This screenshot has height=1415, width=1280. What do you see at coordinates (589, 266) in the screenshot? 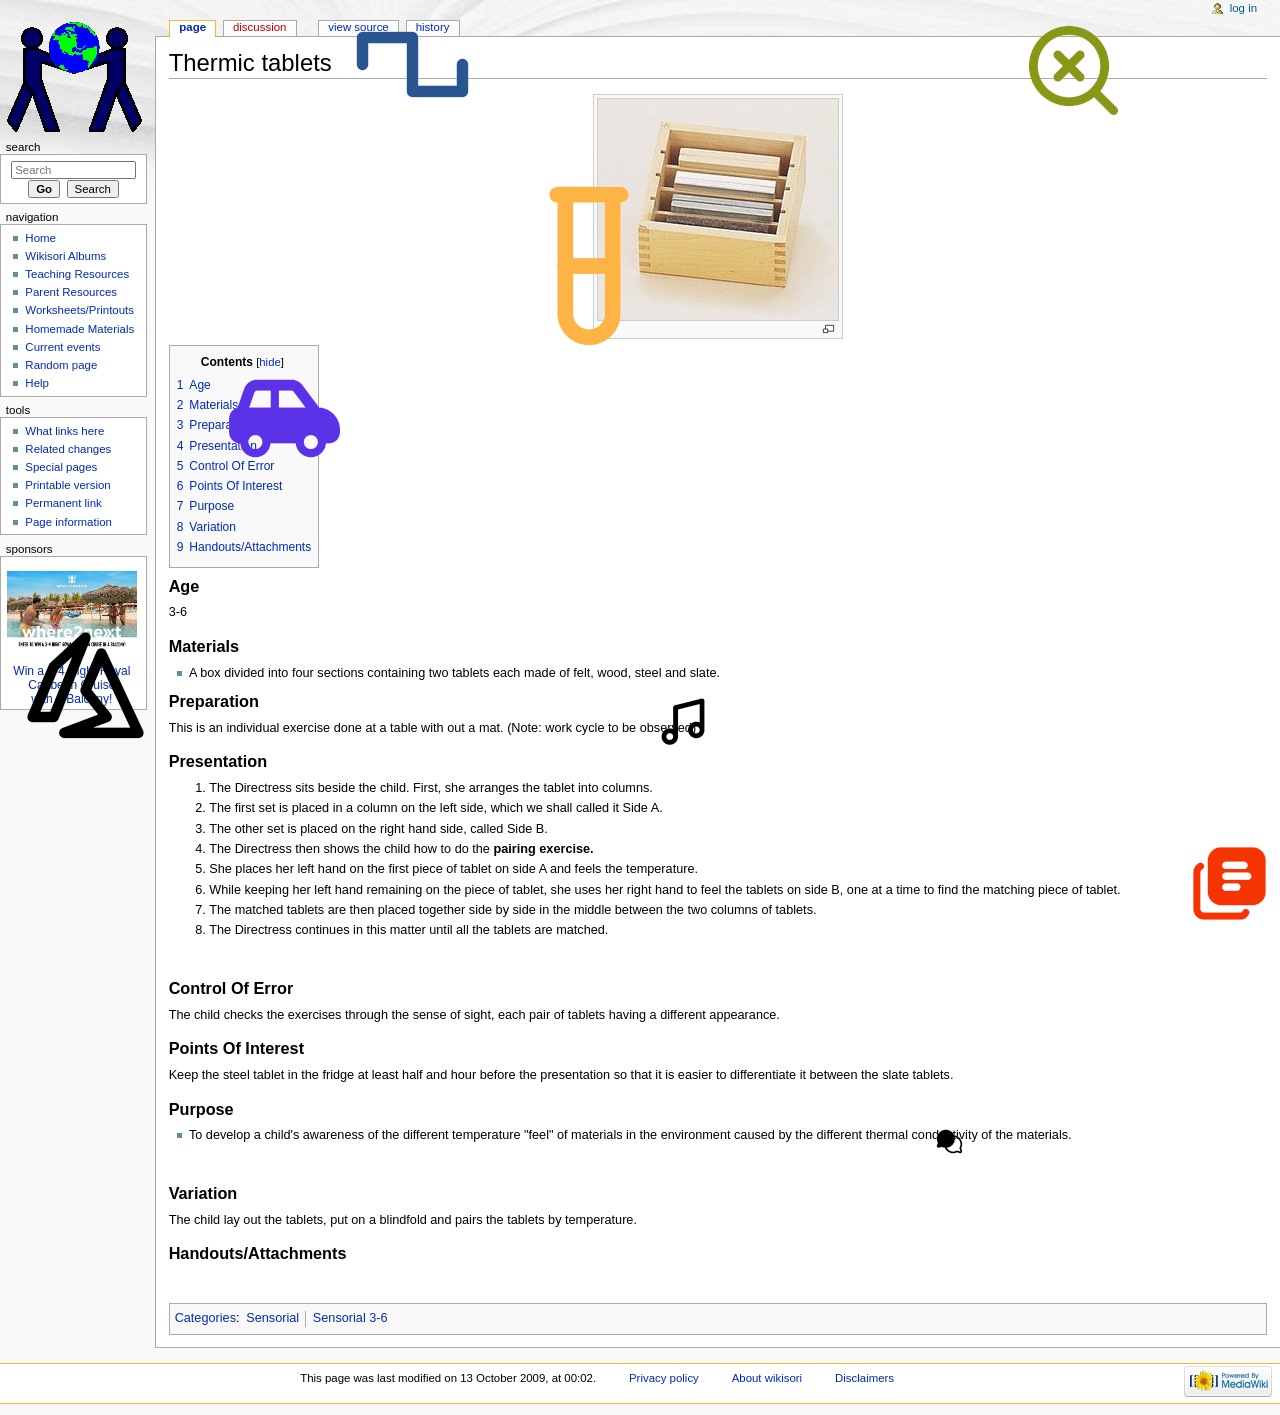
I see `access lab or test results` at bounding box center [589, 266].